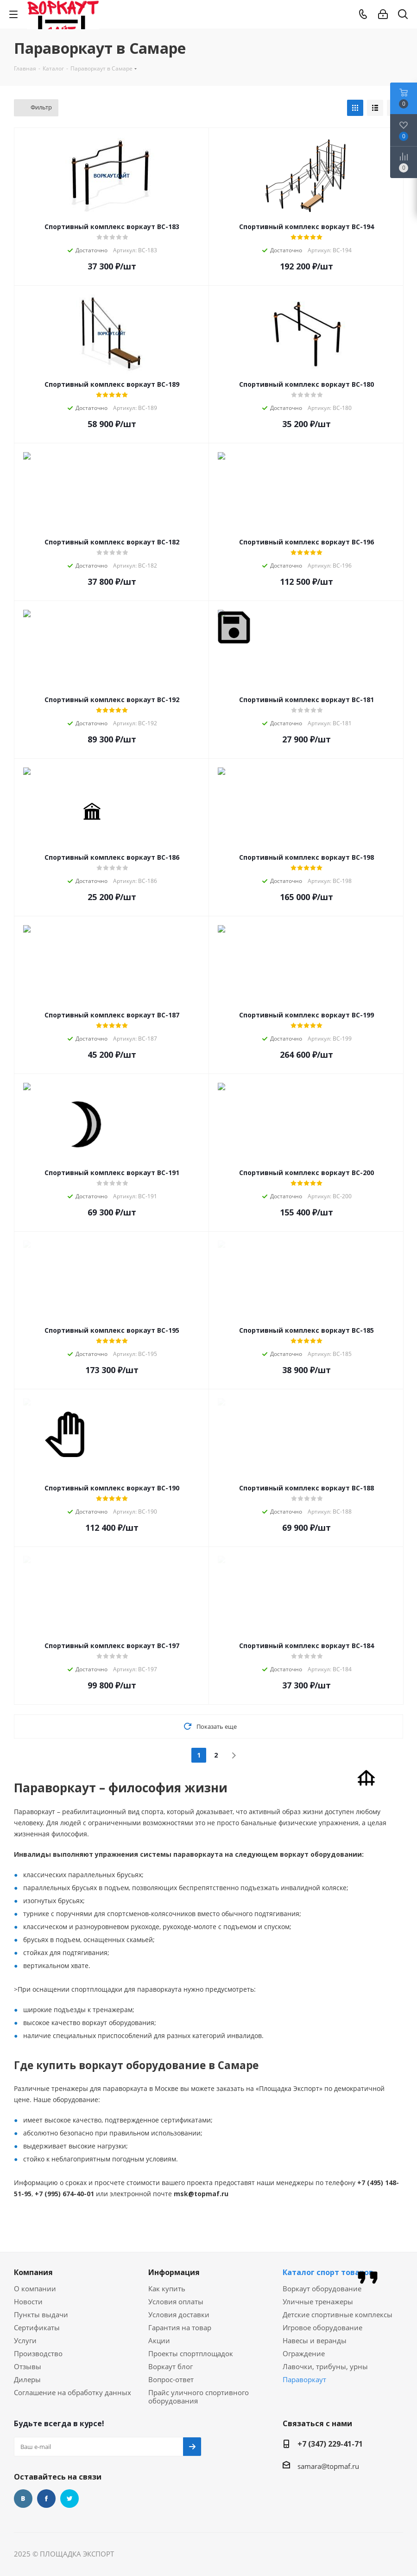 Image resolution: width=417 pixels, height=2576 pixels. I want to click on stop or pause an action, so click(65, 1434).